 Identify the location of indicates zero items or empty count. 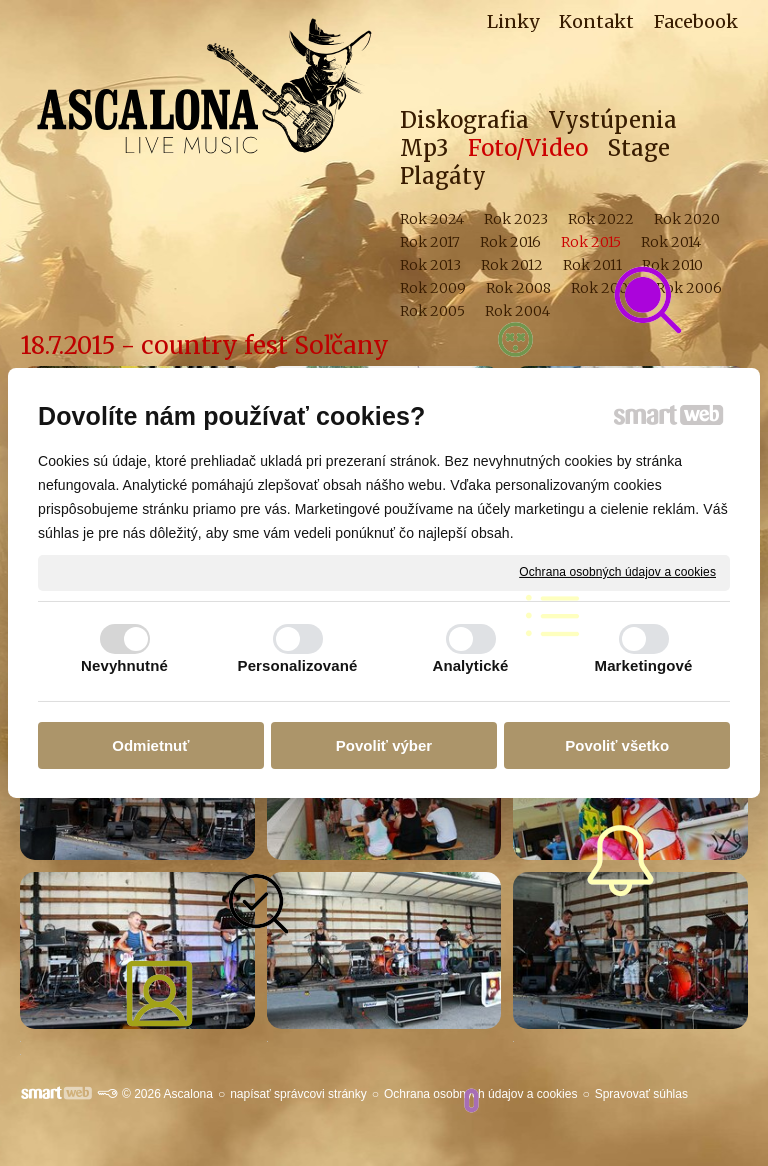
(471, 1100).